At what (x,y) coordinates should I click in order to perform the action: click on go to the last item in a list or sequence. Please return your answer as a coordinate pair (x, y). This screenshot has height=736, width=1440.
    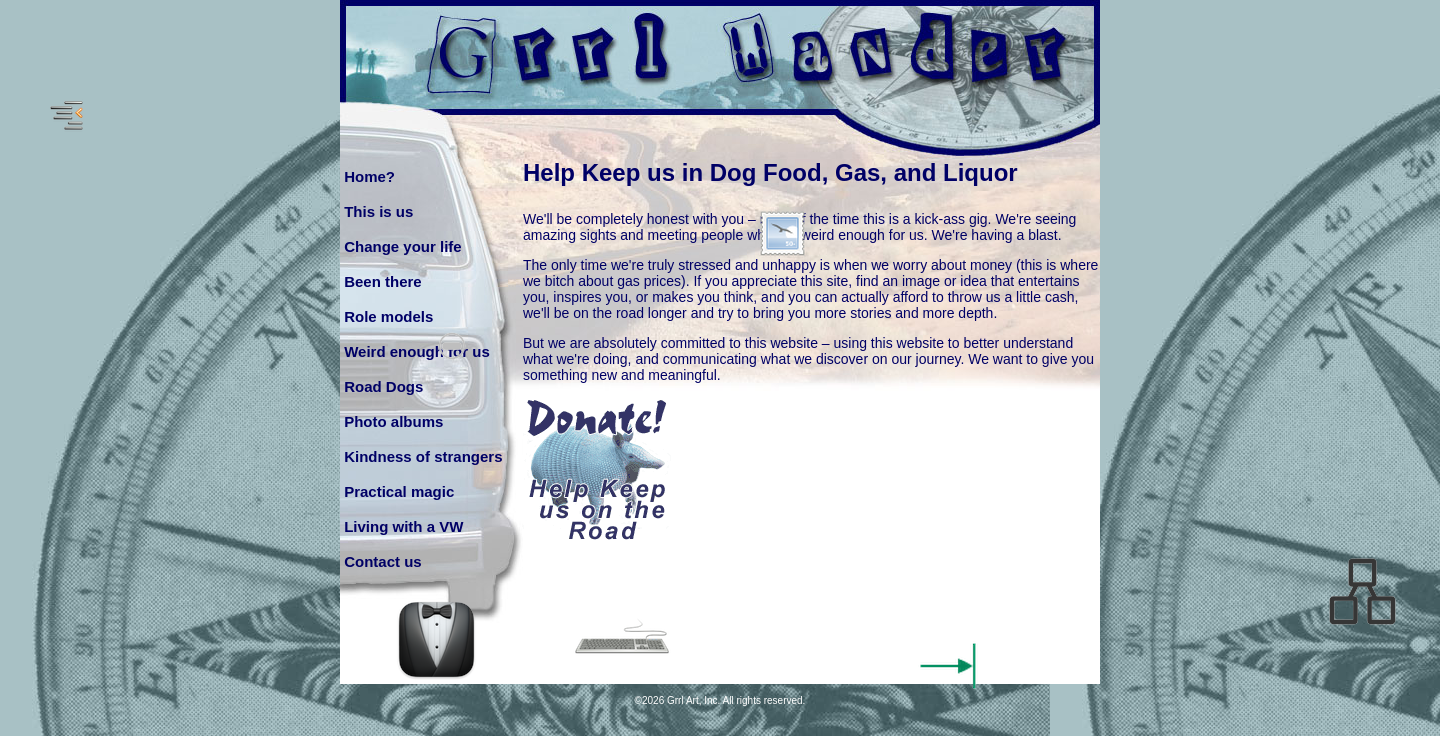
    Looking at the image, I should click on (948, 666).